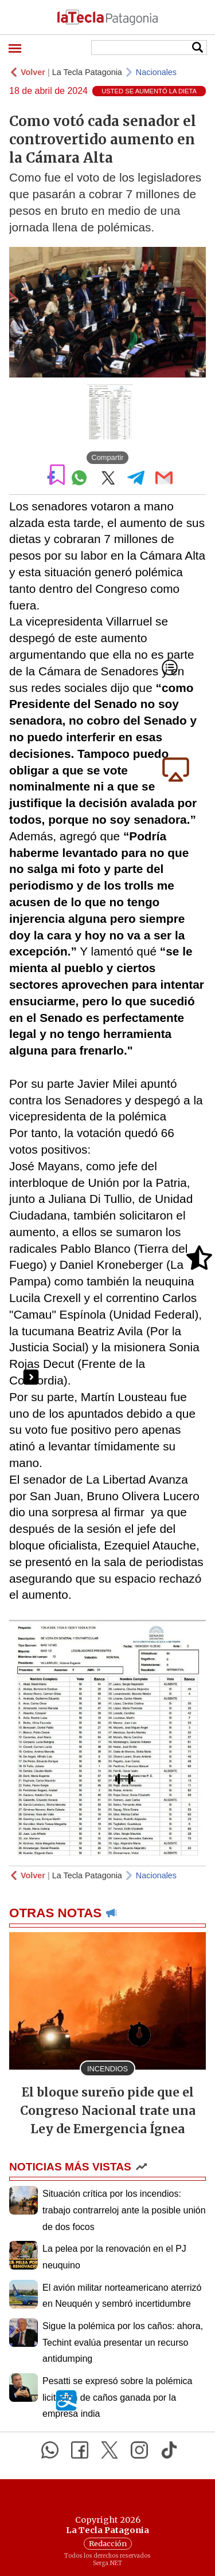 Image resolution: width=215 pixels, height=2576 pixels. I want to click on navigate to the next item or screen, so click(31, 1377).